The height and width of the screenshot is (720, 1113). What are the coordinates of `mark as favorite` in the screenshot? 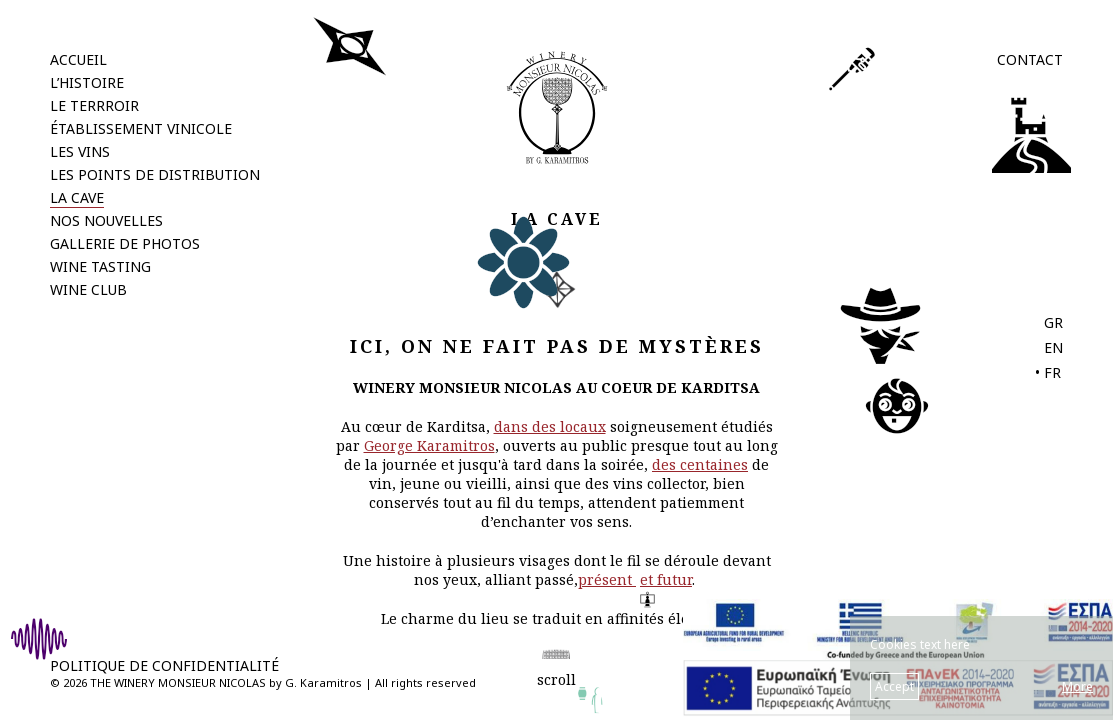 It's located at (350, 46).